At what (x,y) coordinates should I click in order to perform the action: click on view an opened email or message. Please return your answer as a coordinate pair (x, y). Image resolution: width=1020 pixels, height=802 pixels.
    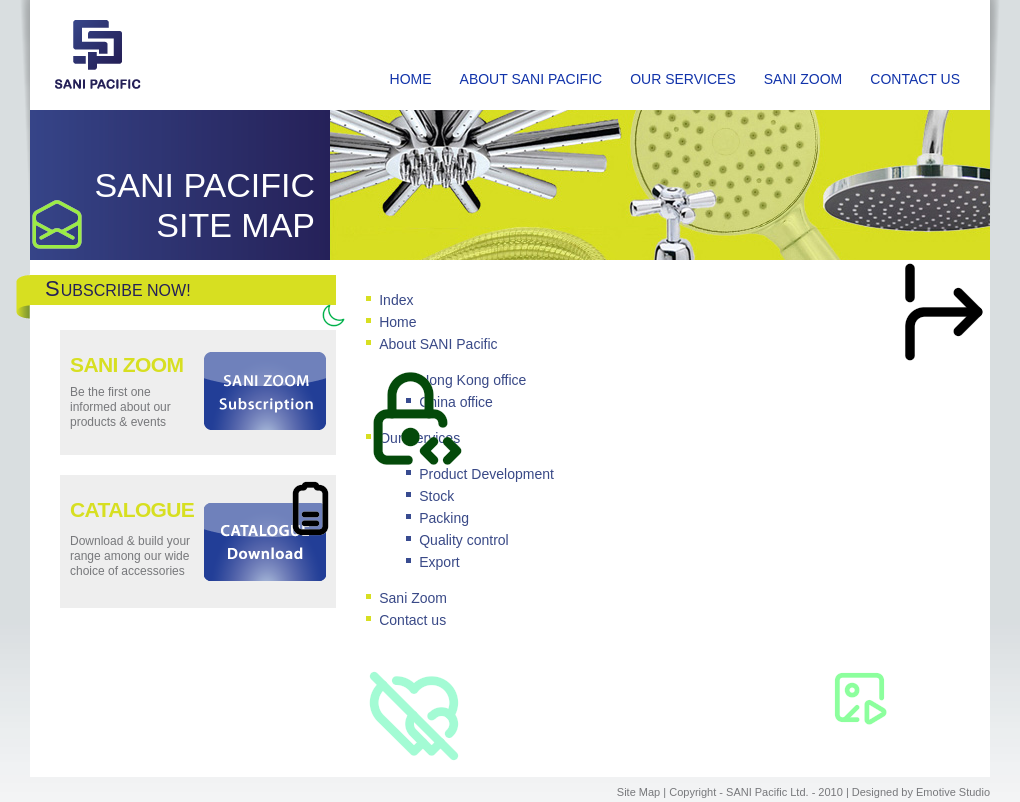
    Looking at the image, I should click on (57, 224).